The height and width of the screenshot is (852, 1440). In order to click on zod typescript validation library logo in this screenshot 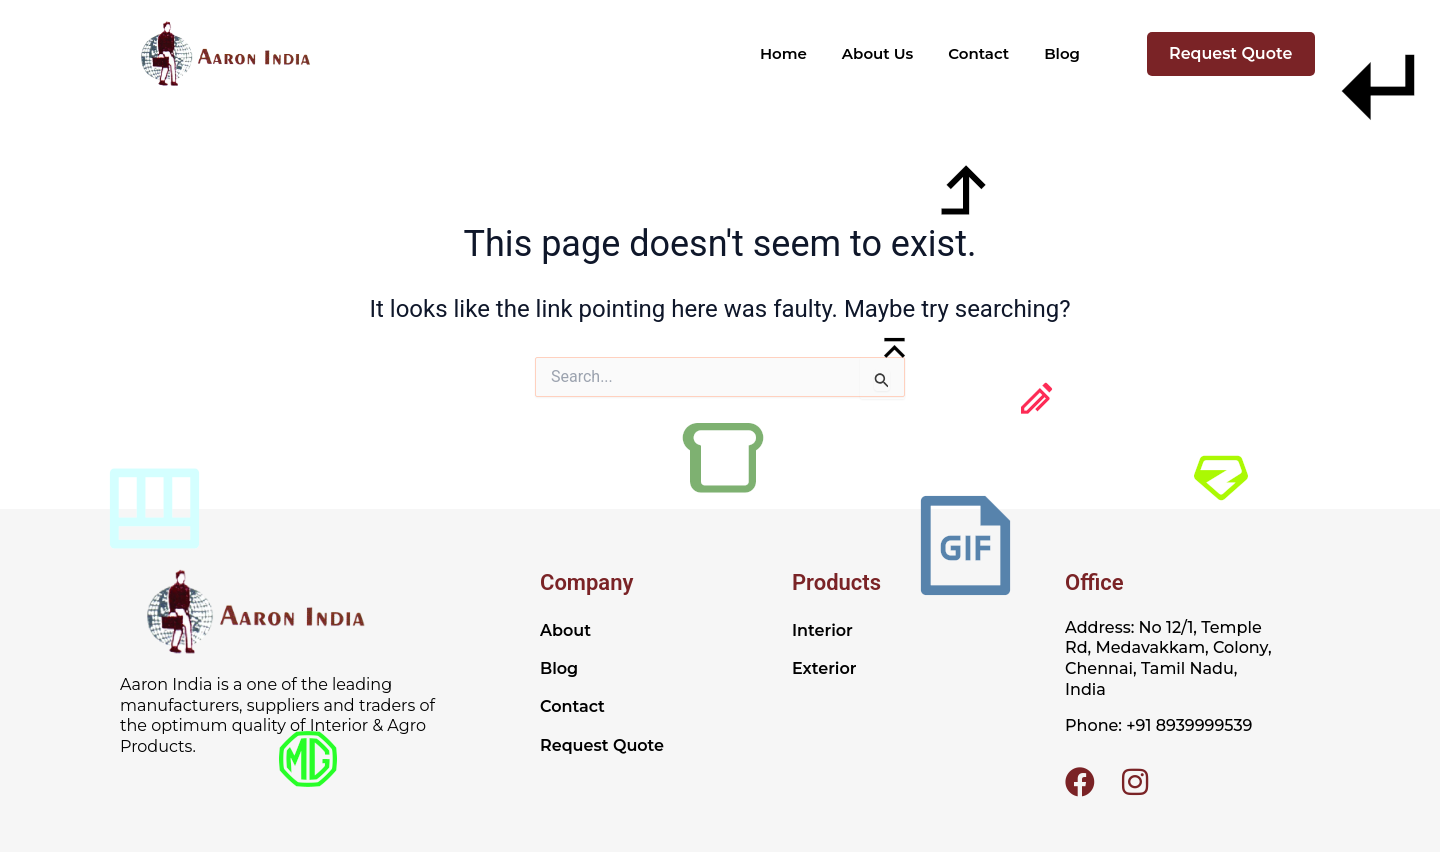, I will do `click(1221, 478)`.